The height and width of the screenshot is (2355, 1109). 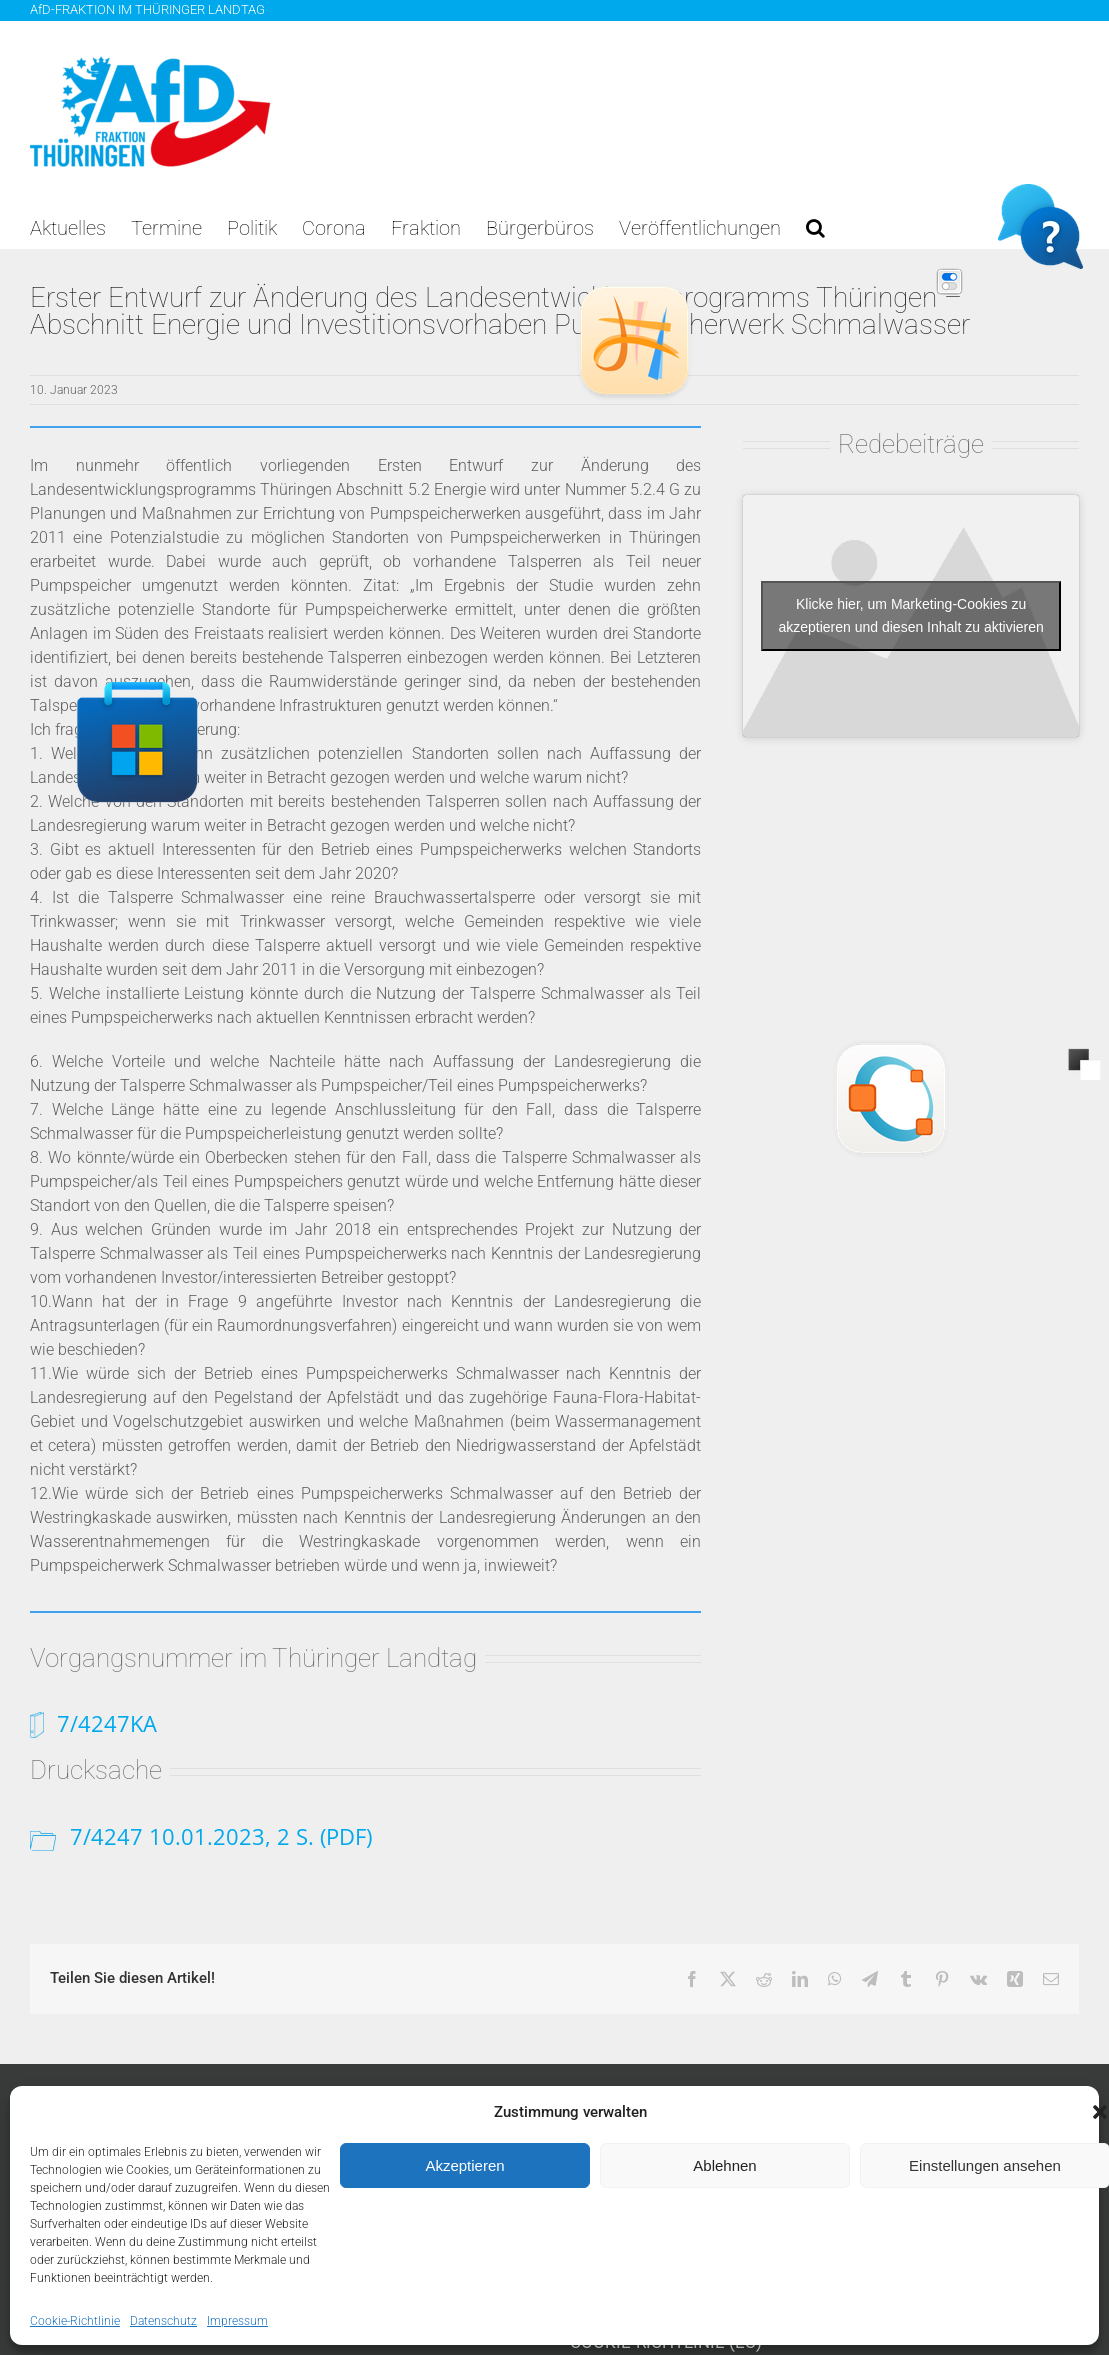 What do you see at coordinates (1040, 226) in the screenshot?
I see `open help and support` at bounding box center [1040, 226].